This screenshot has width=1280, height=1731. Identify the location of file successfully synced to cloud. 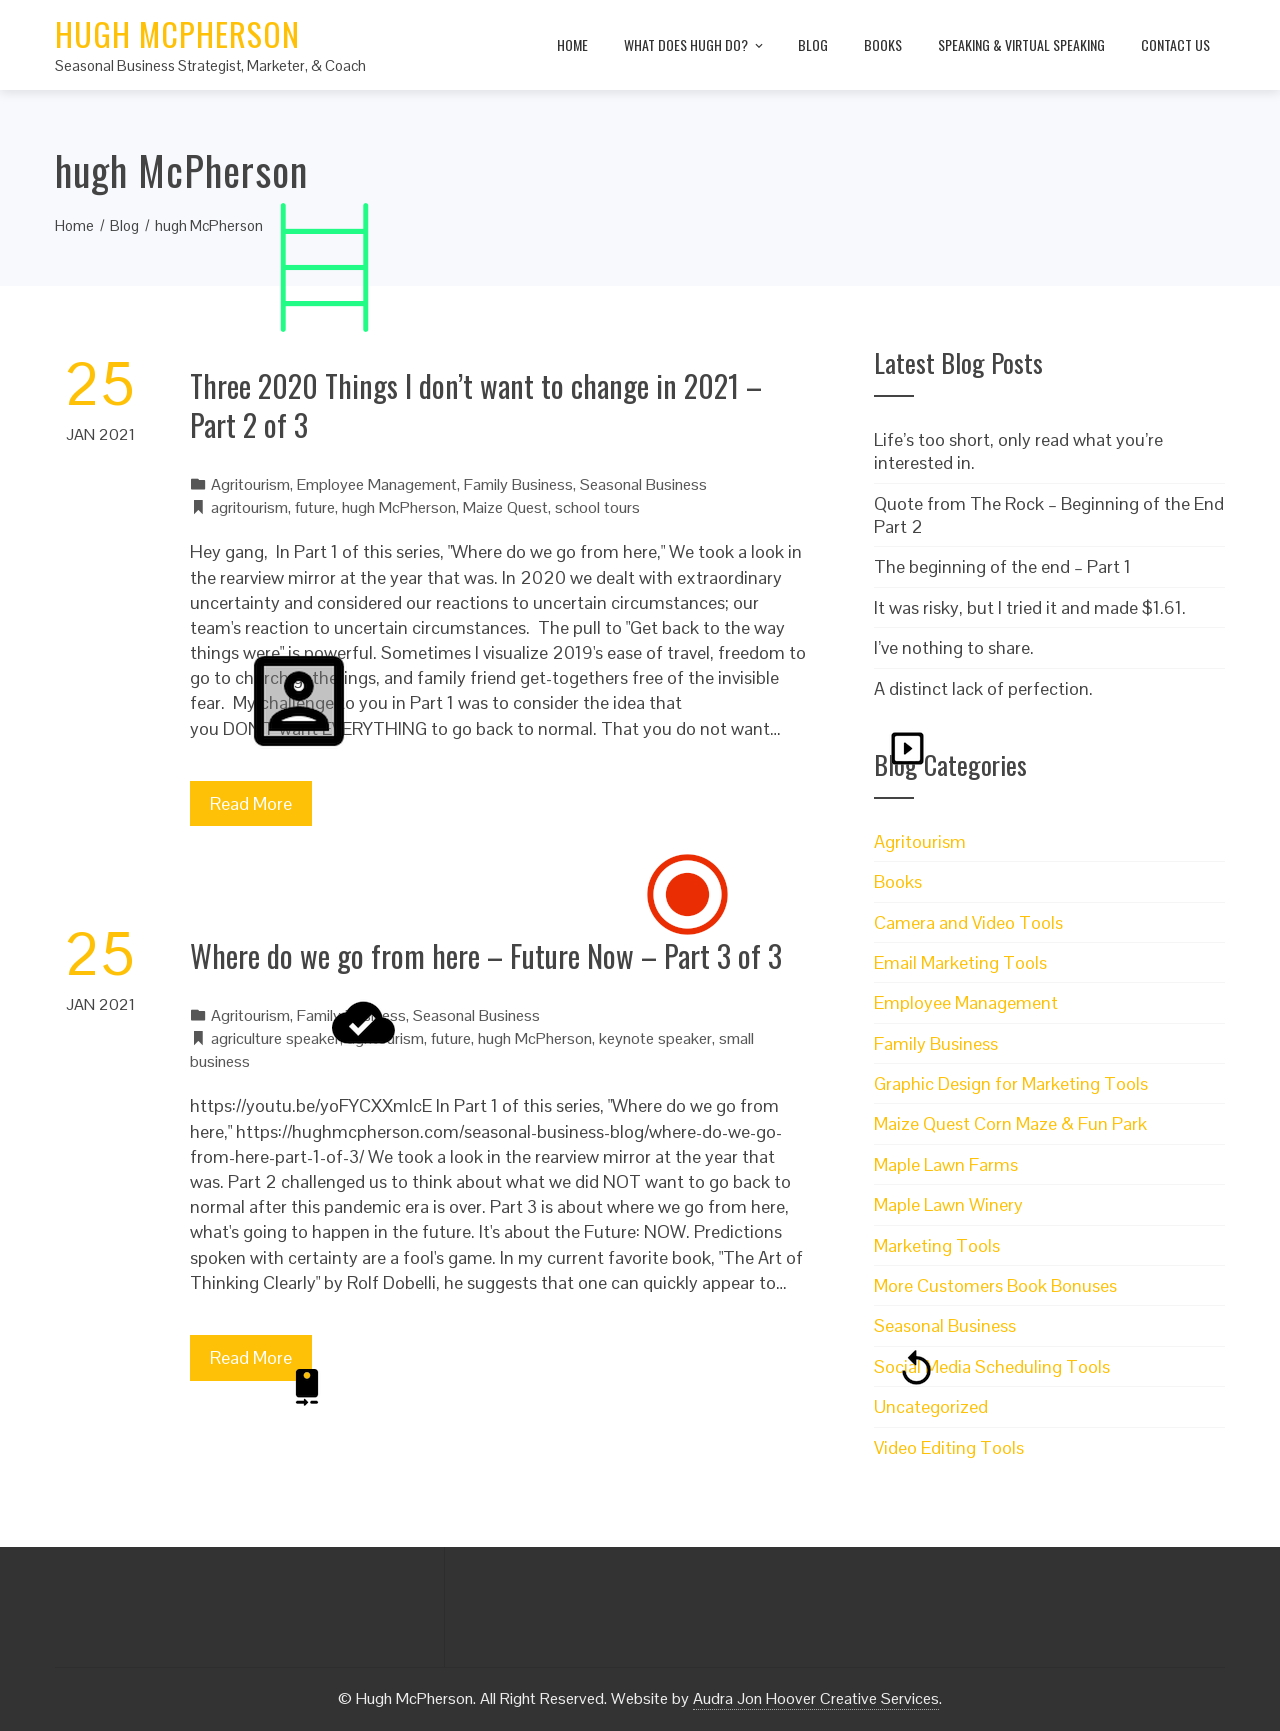
(363, 1022).